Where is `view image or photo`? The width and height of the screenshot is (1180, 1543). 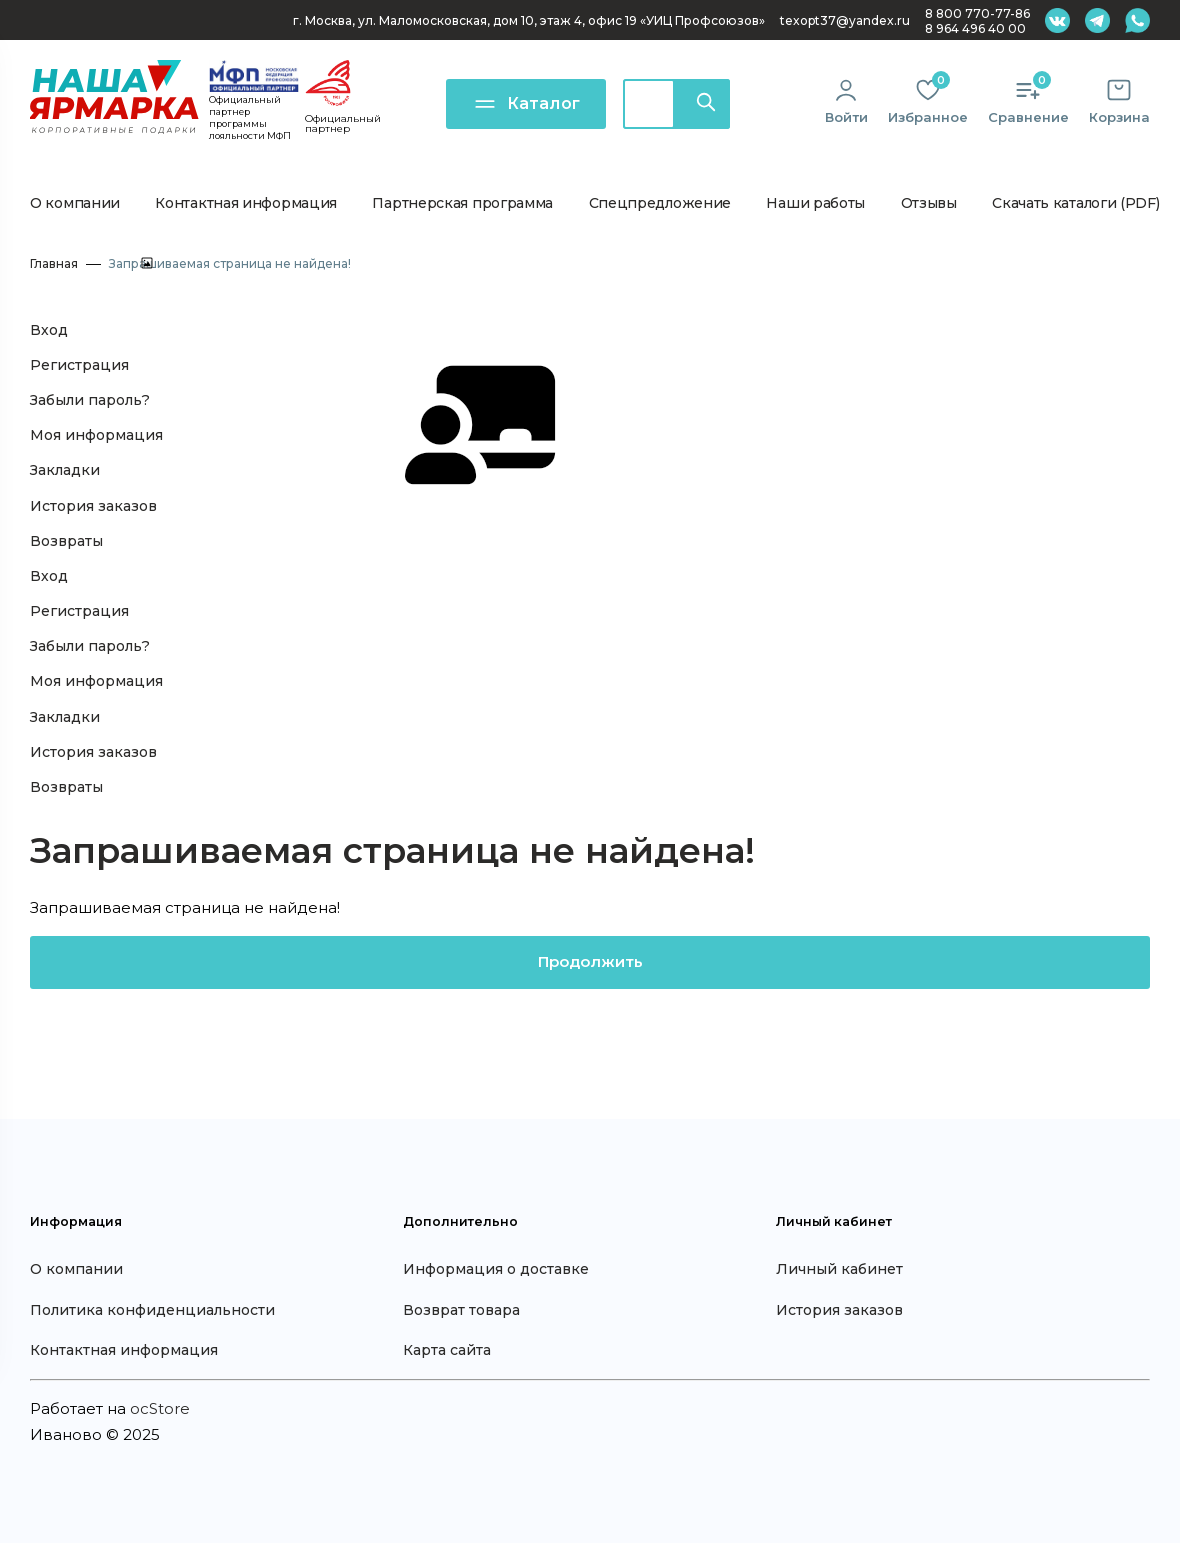 view image or photo is located at coordinates (147, 263).